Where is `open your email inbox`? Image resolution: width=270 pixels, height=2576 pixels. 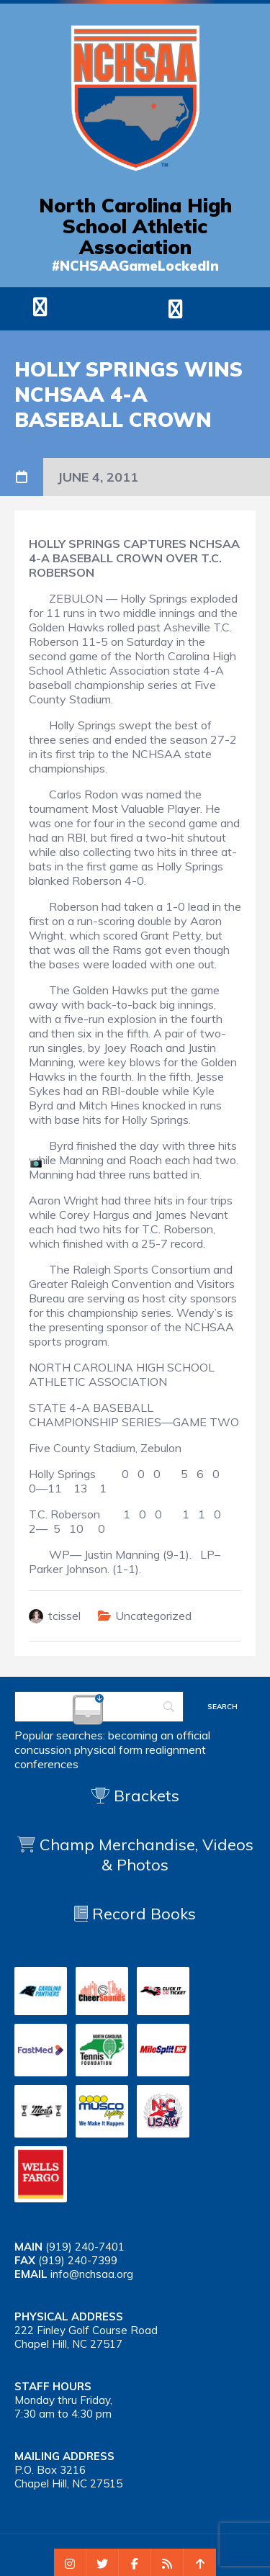 open your email inbox is located at coordinates (88, 1710).